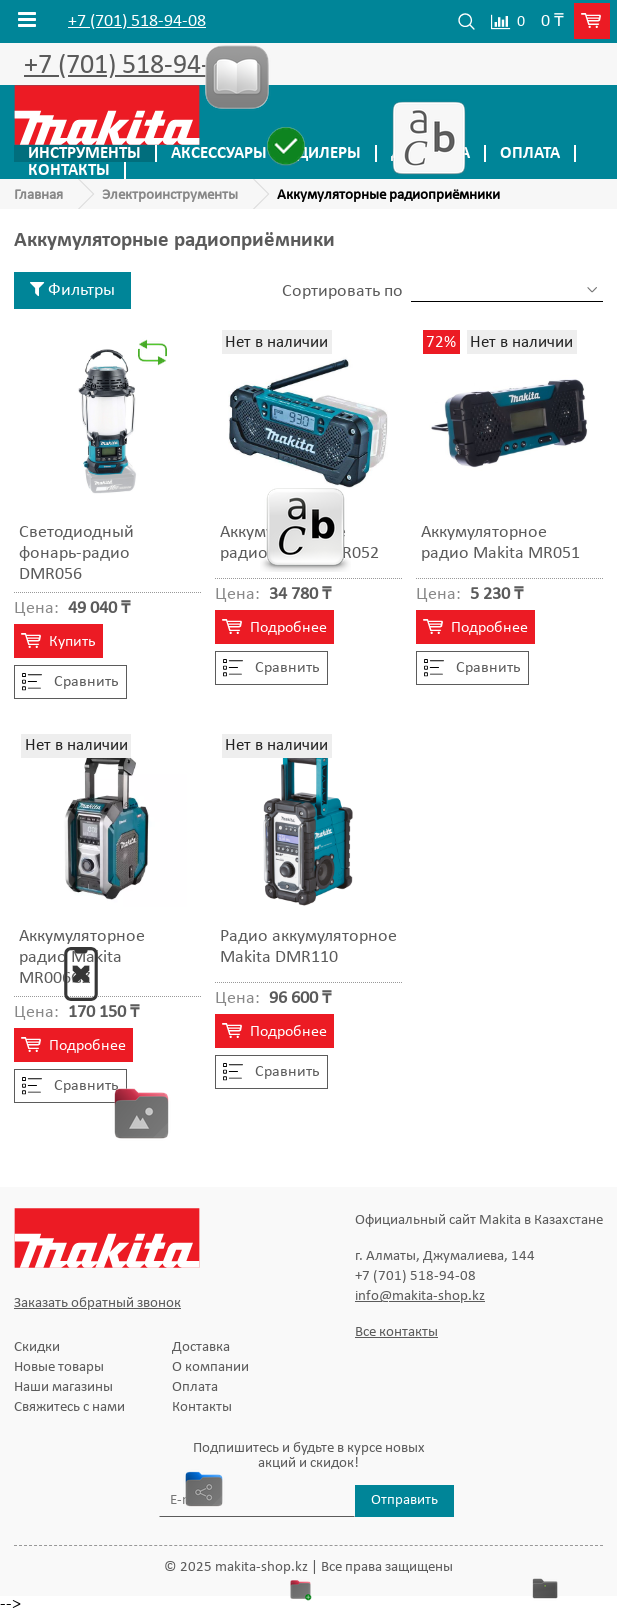 The width and height of the screenshot is (617, 1614). I want to click on sync or refresh email messages, so click(152, 352).